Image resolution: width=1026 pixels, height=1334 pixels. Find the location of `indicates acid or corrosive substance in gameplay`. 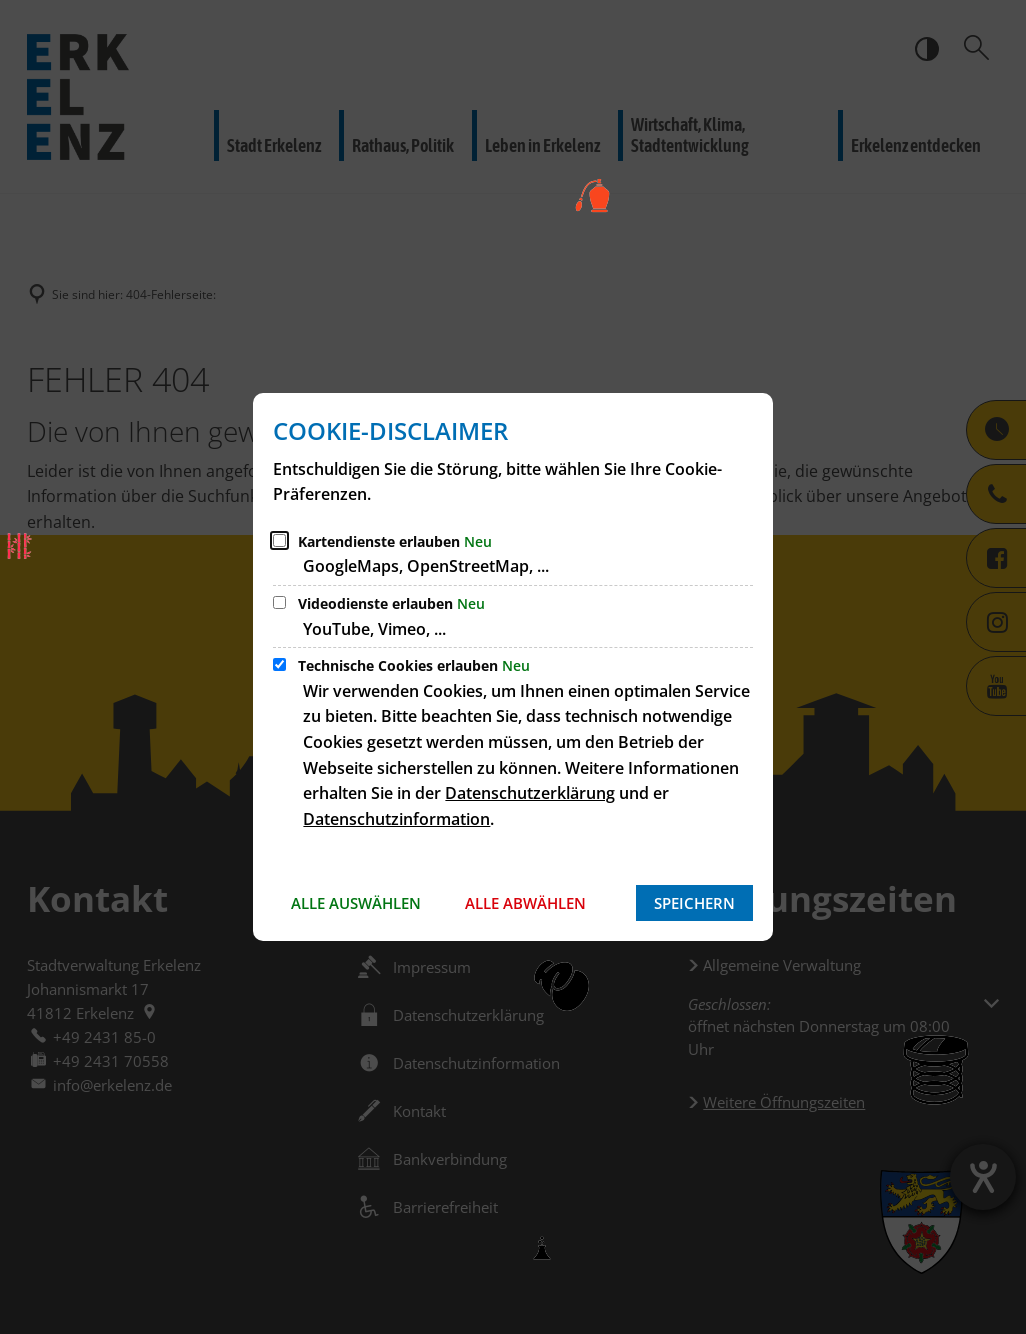

indicates acid or corrosive substance in gameplay is located at coordinates (542, 1248).